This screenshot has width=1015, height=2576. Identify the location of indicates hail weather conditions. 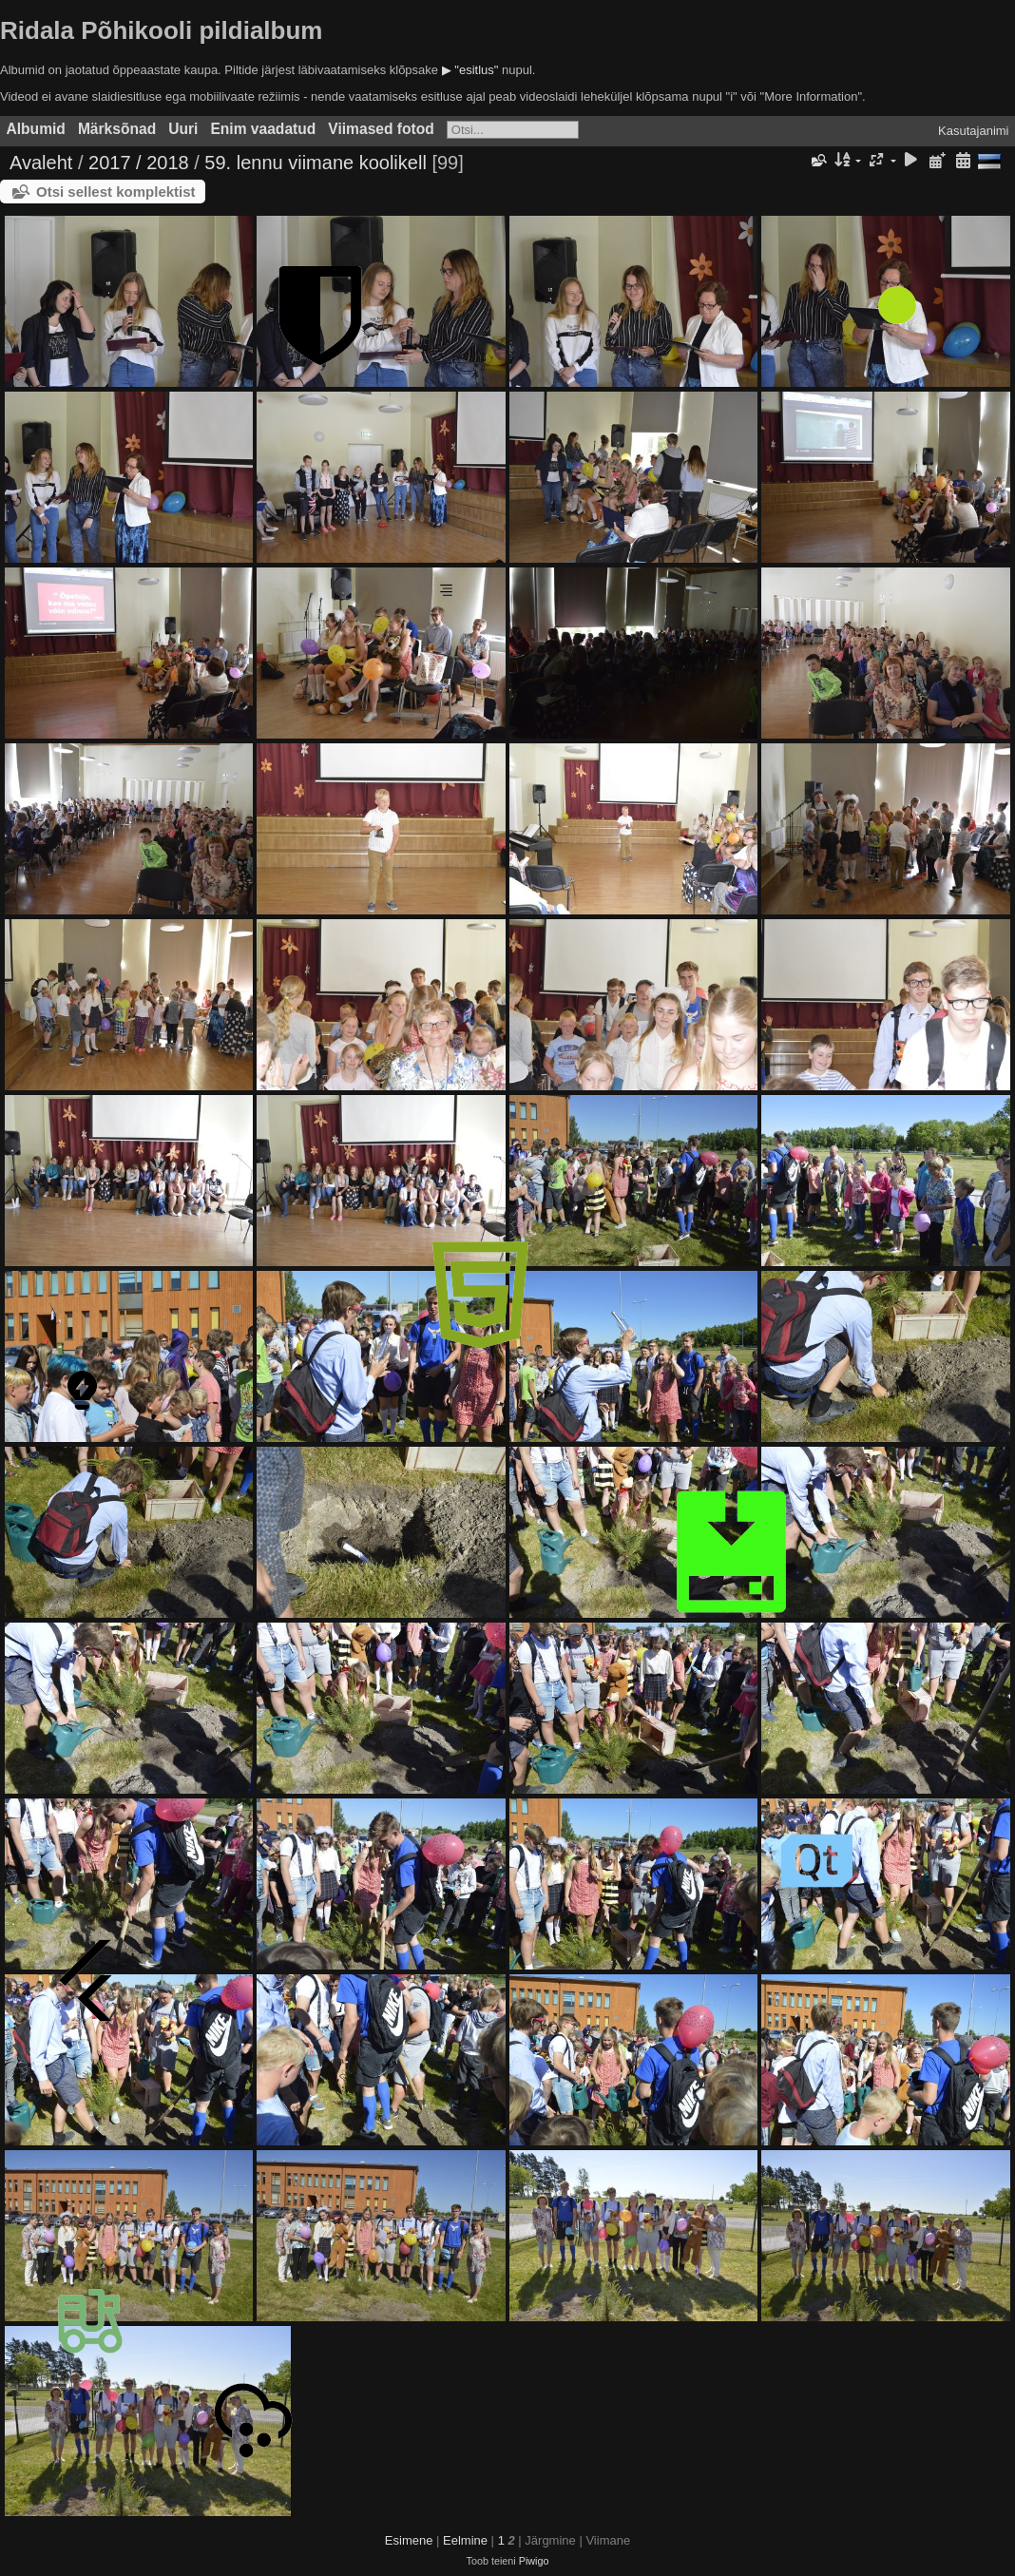
(253, 2418).